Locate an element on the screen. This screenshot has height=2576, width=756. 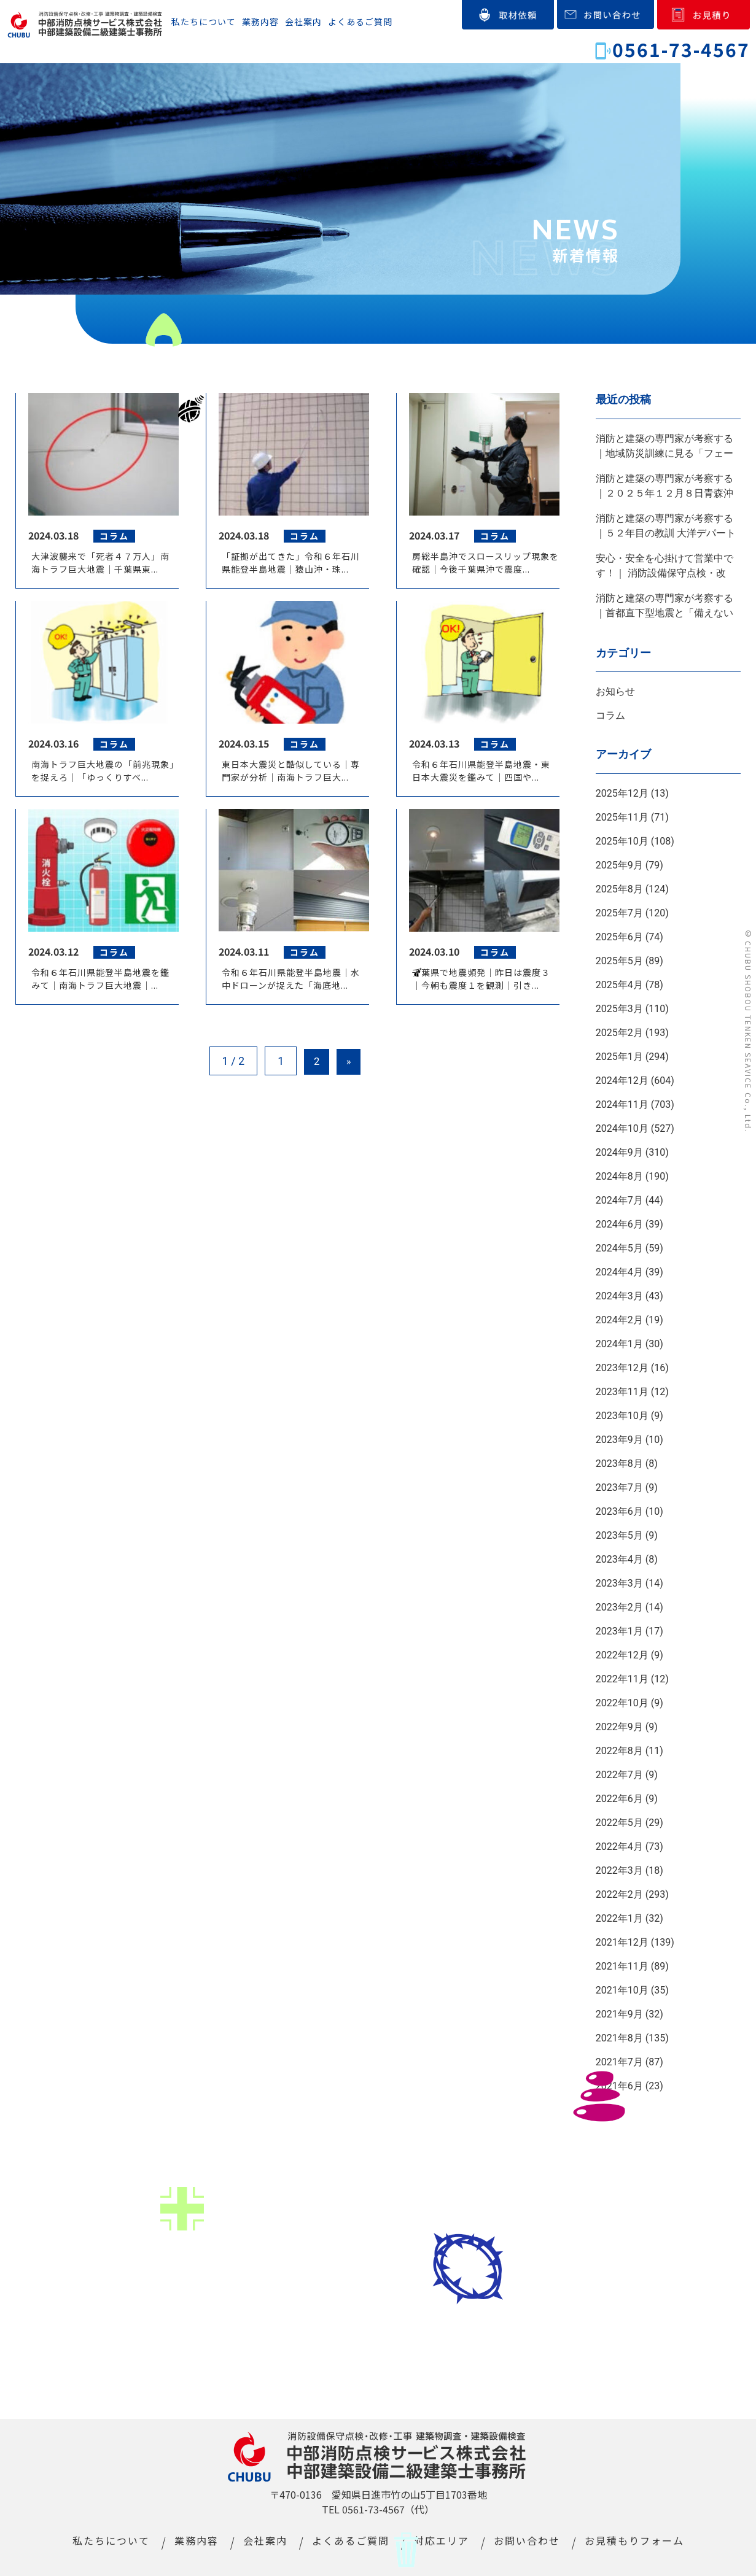
indicates restricted or prohibited area is located at coordinates (468, 2268).